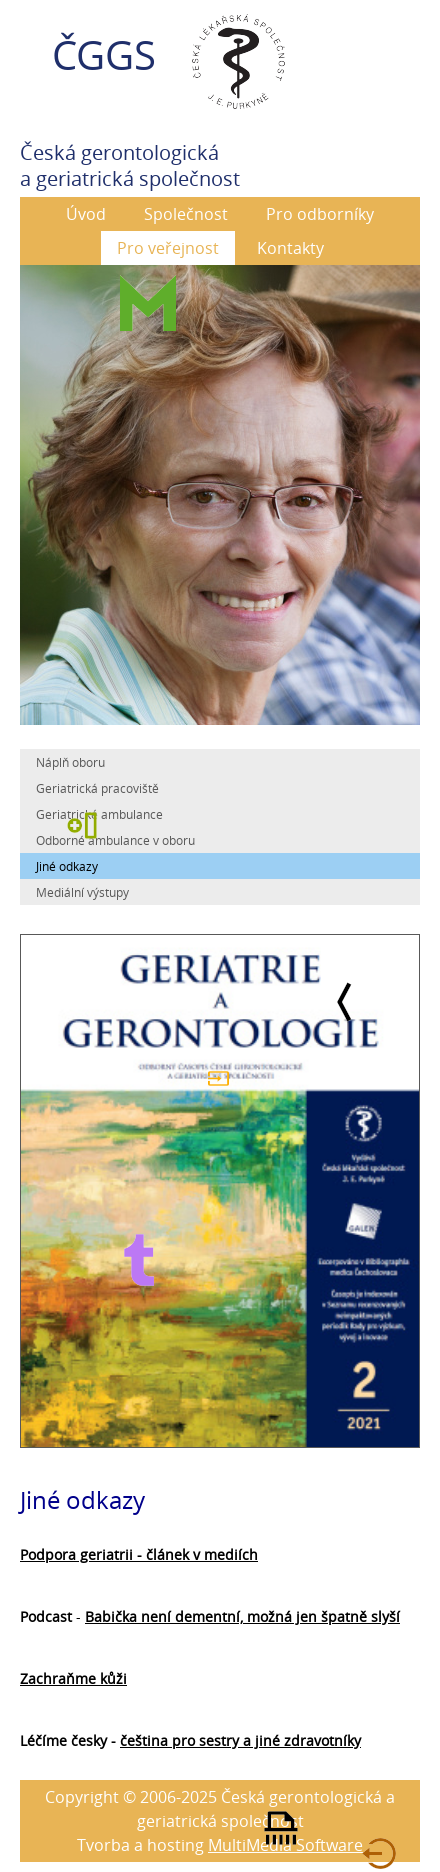 The image size is (440, 1872). What do you see at coordinates (345, 1002) in the screenshot?
I see `go back to the previous screen` at bounding box center [345, 1002].